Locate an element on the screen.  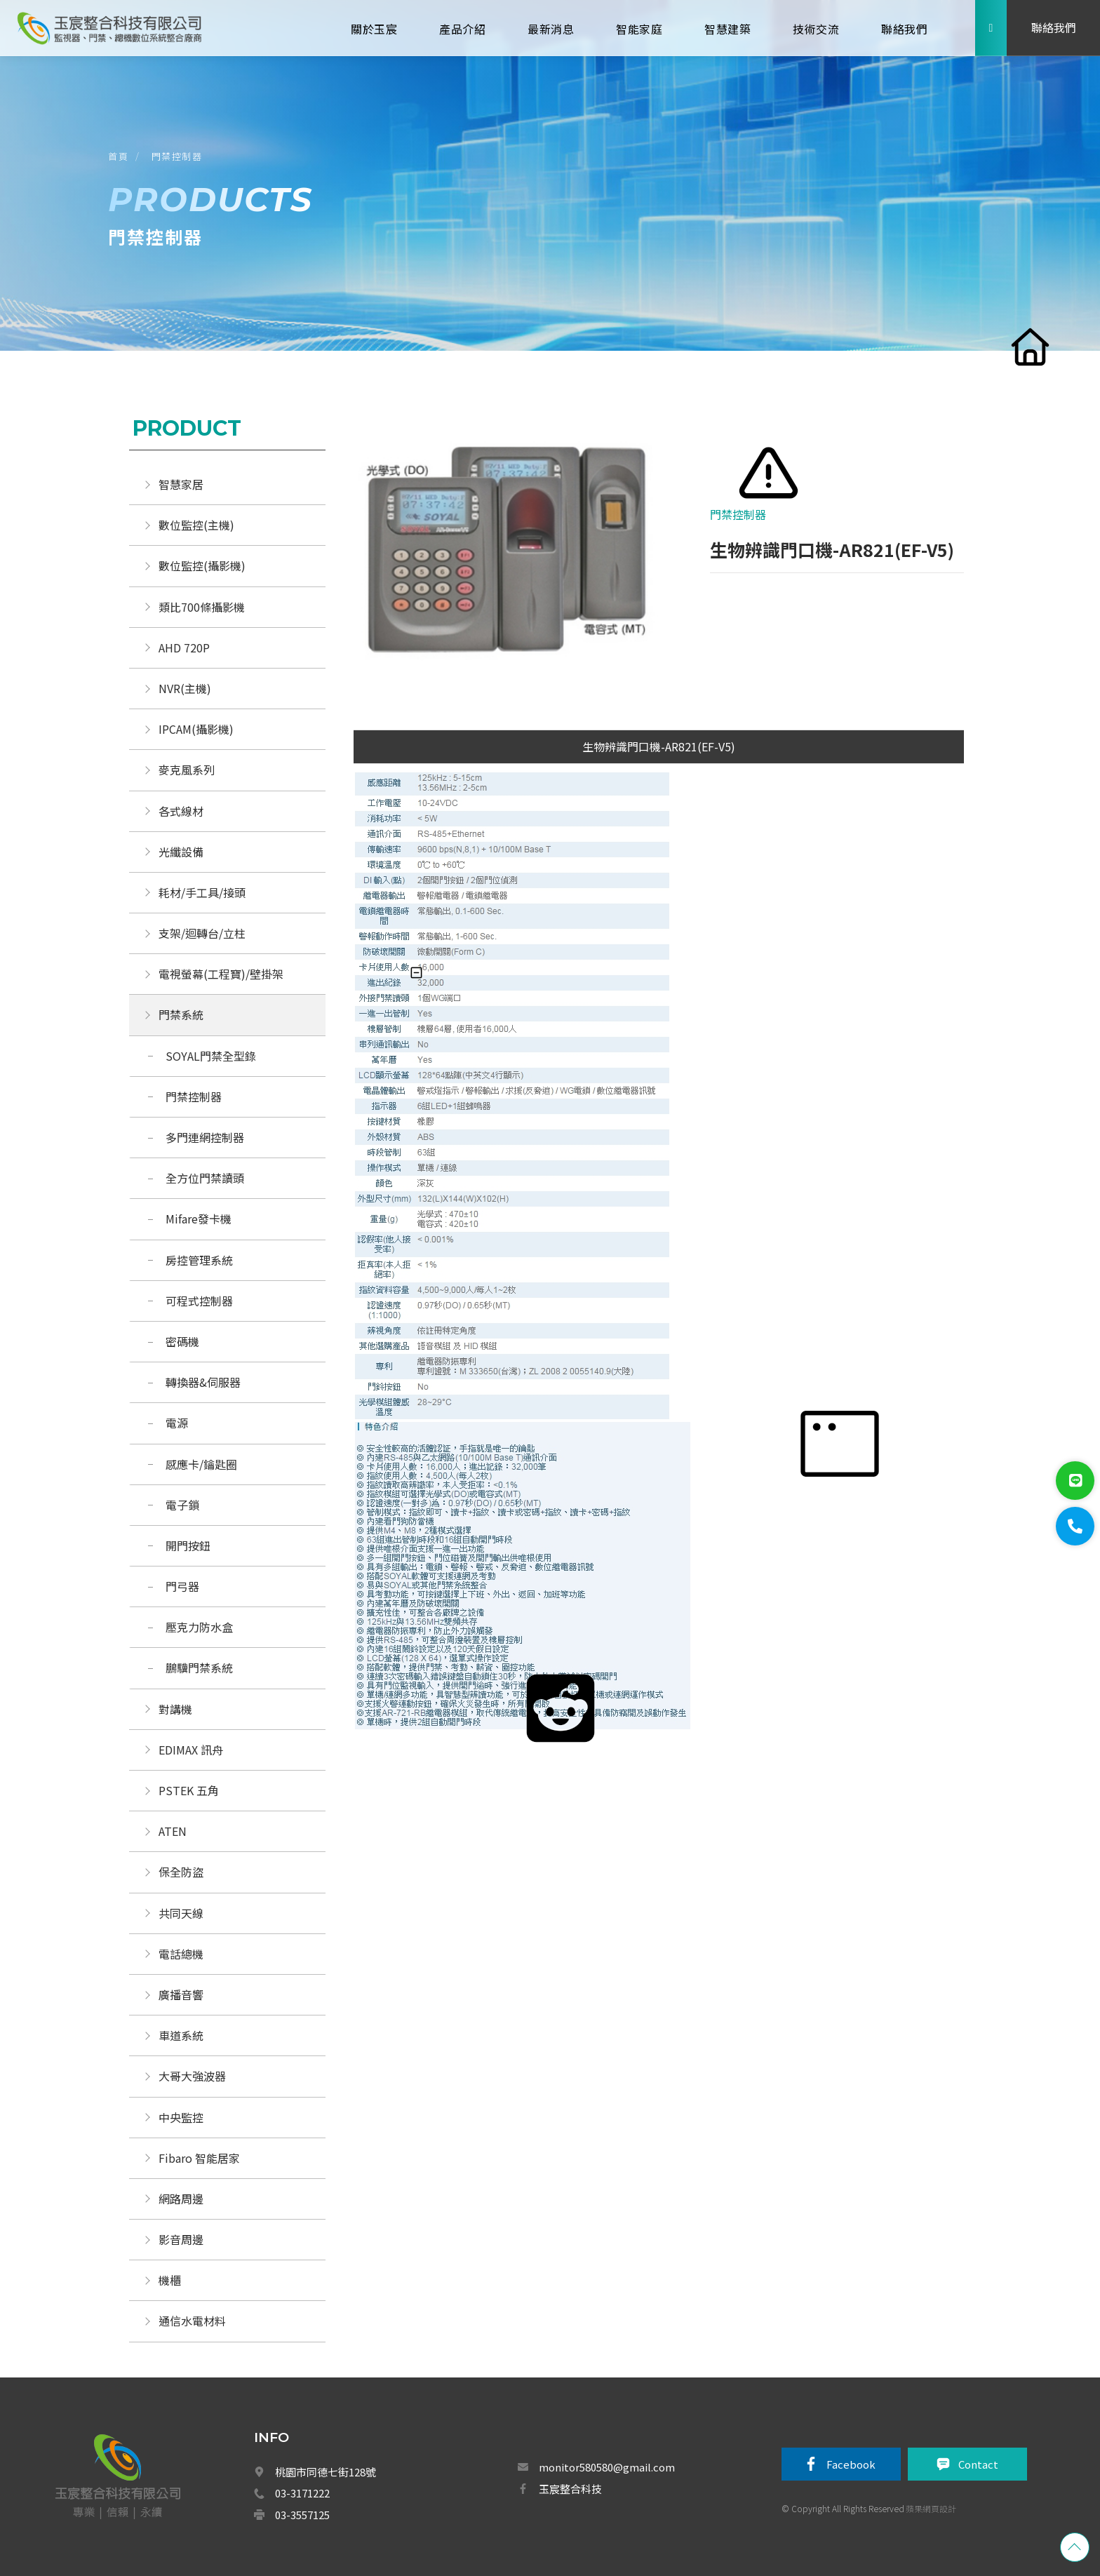
warning or caution indicator is located at coordinates (768, 474).